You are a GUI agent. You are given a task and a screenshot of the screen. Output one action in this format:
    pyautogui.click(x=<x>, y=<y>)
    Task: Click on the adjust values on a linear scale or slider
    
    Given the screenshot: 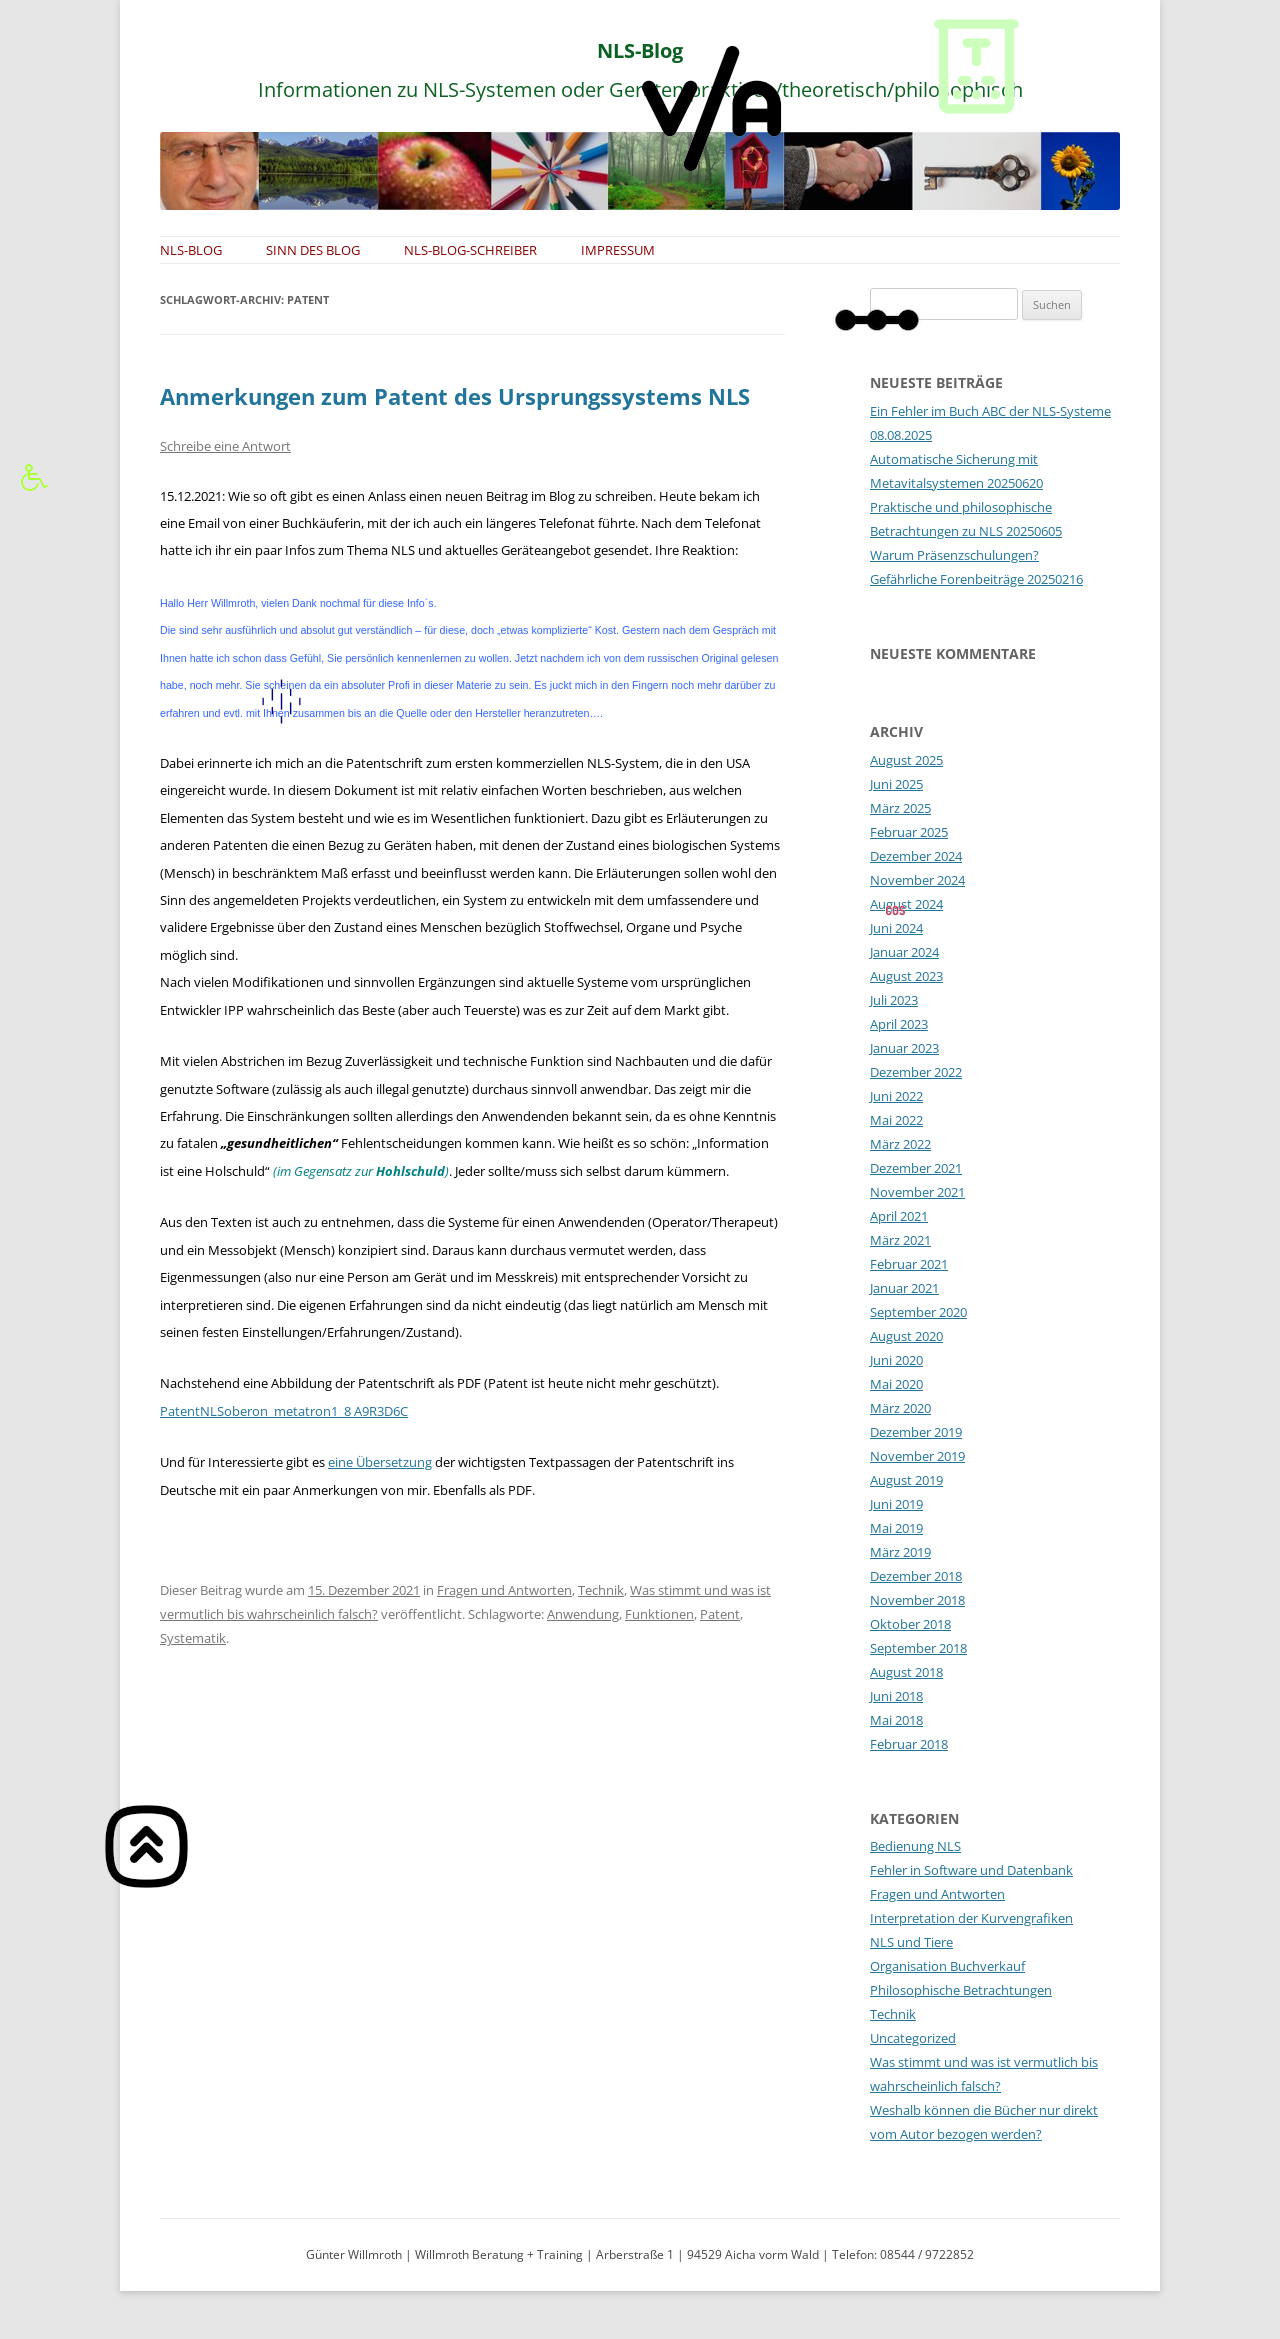 What is the action you would take?
    pyautogui.click(x=877, y=320)
    